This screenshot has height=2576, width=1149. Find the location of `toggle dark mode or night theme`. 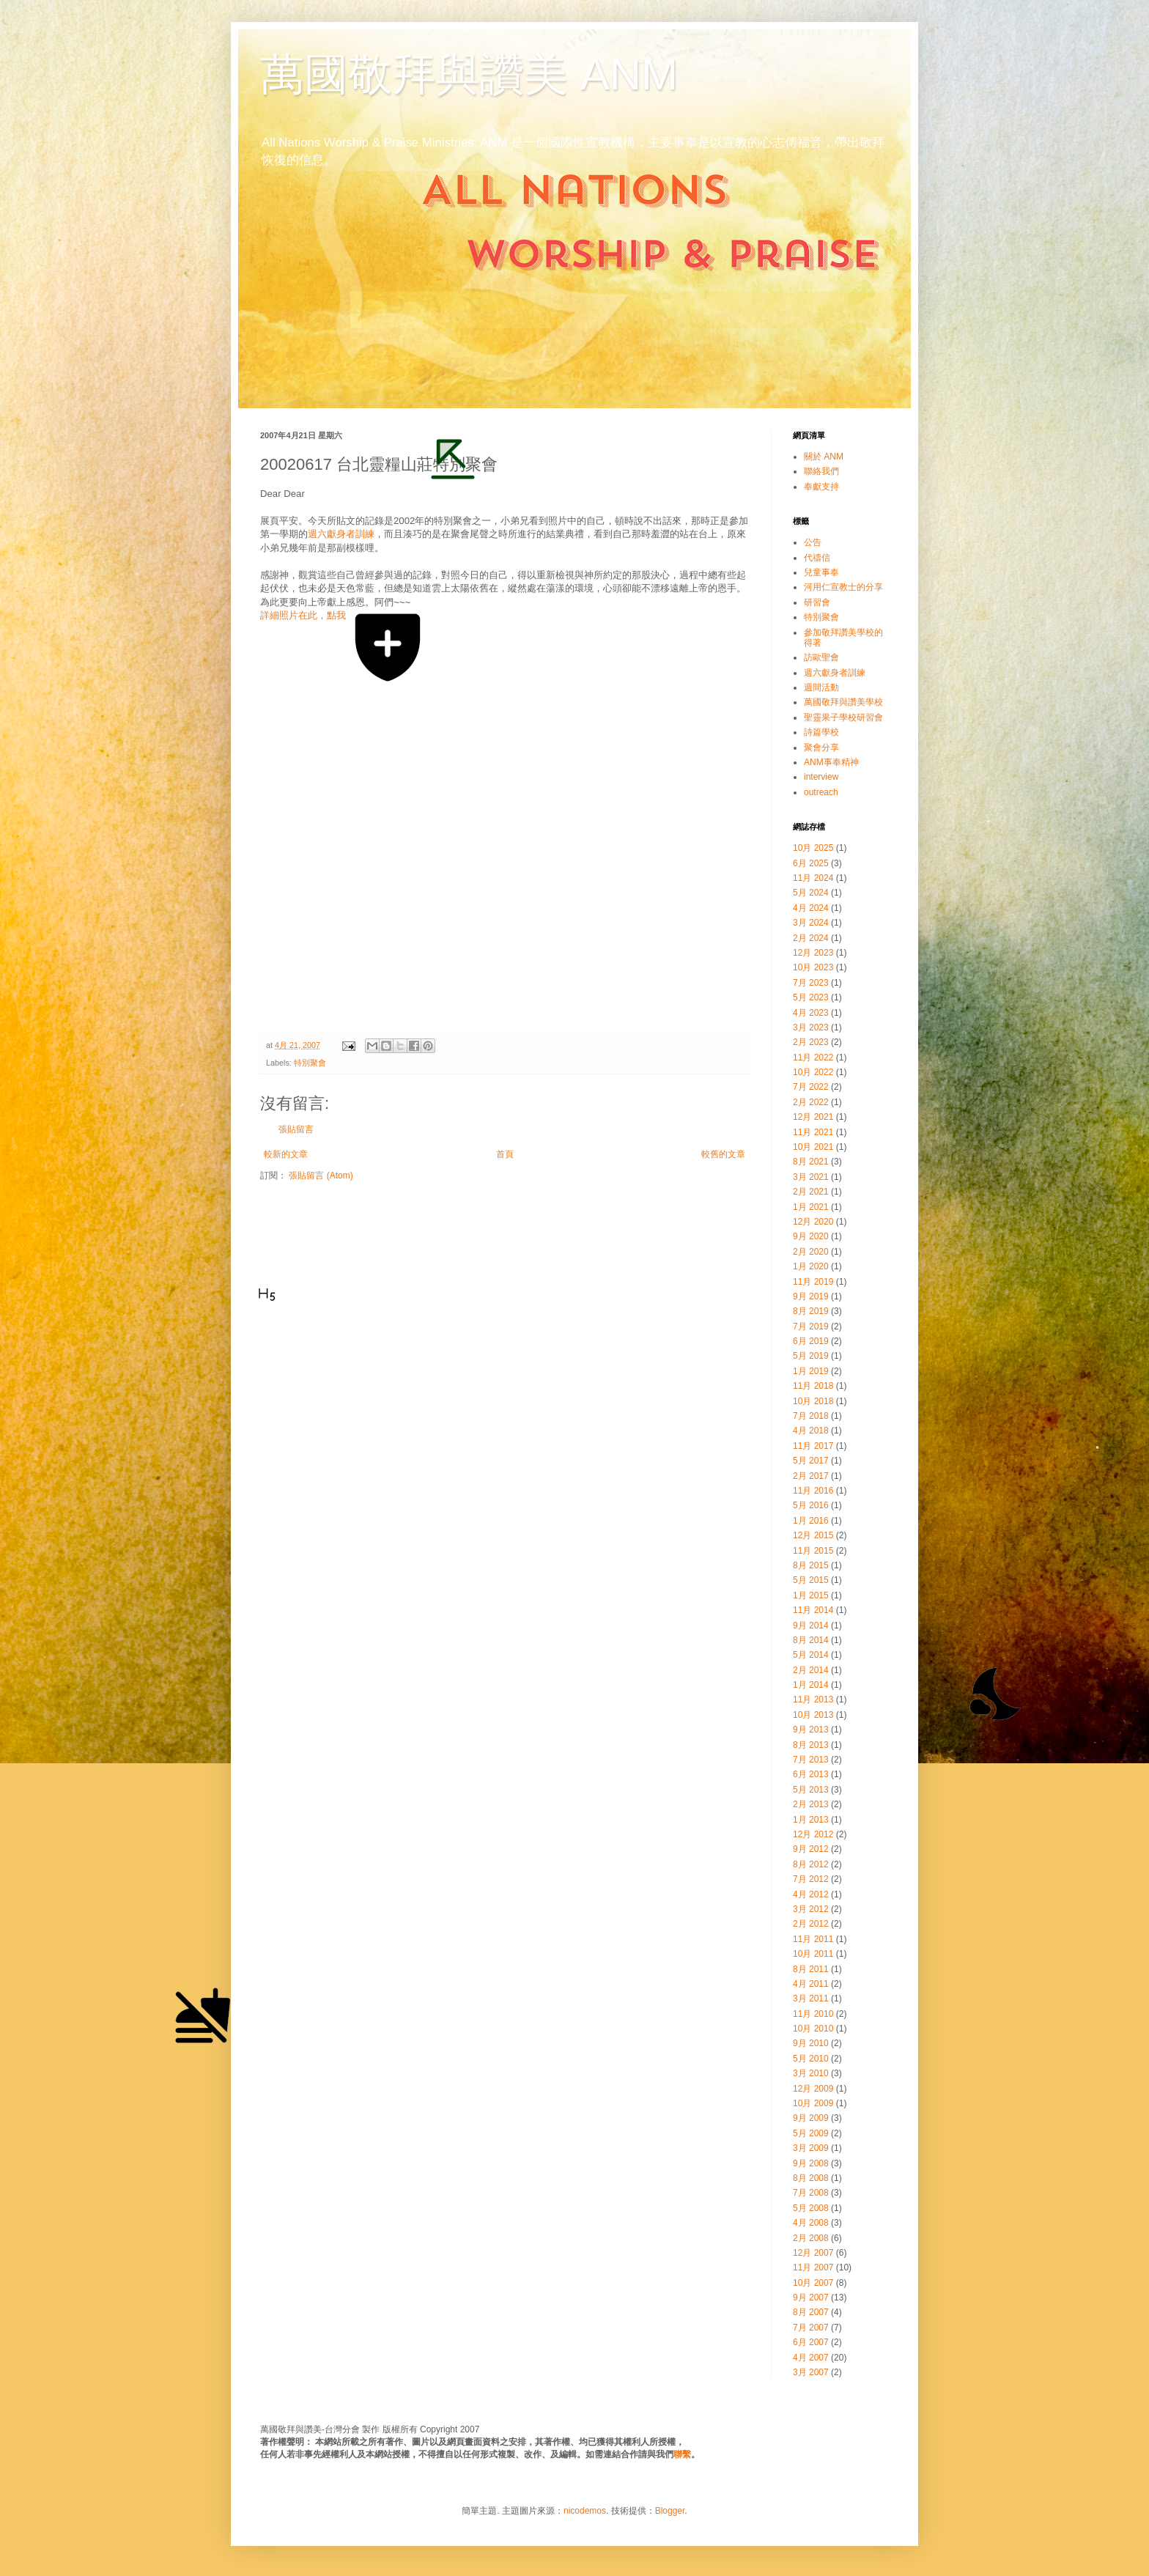

toggle dark mode or night theme is located at coordinates (999, 1694).